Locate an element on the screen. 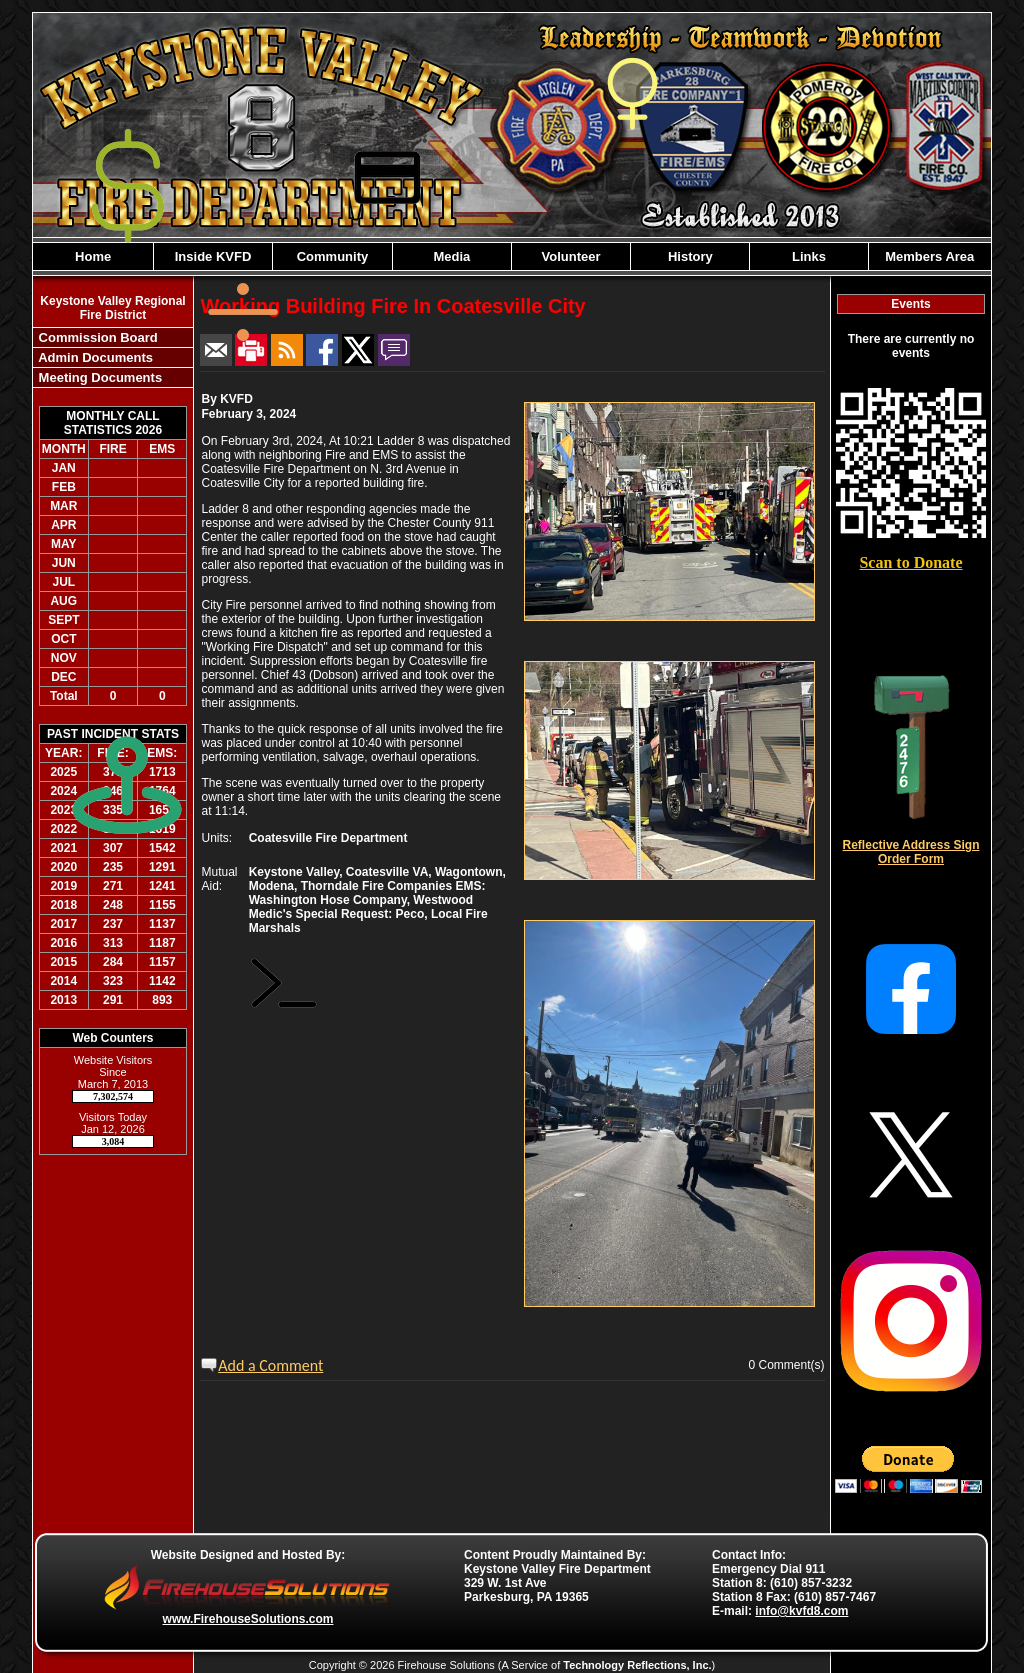  perform division calculation is located at coordinates (243, 312).